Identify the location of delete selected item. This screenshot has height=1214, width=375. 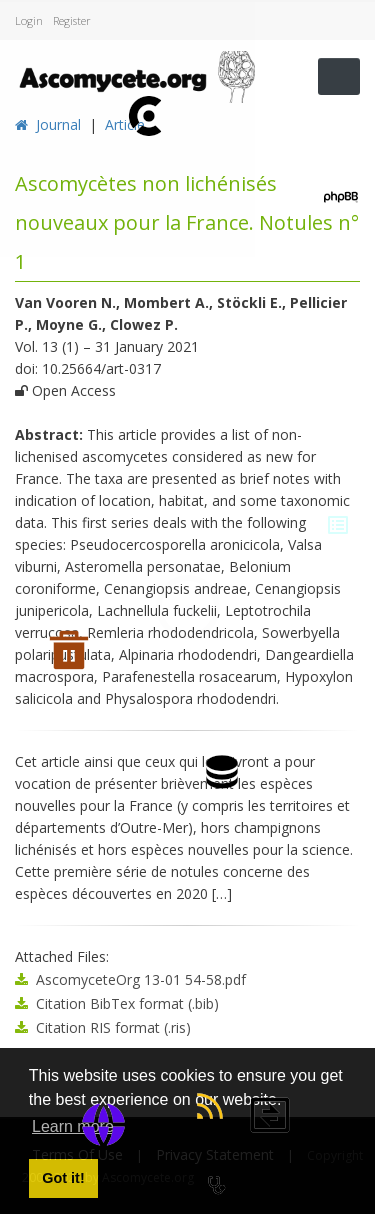
(69, 650).